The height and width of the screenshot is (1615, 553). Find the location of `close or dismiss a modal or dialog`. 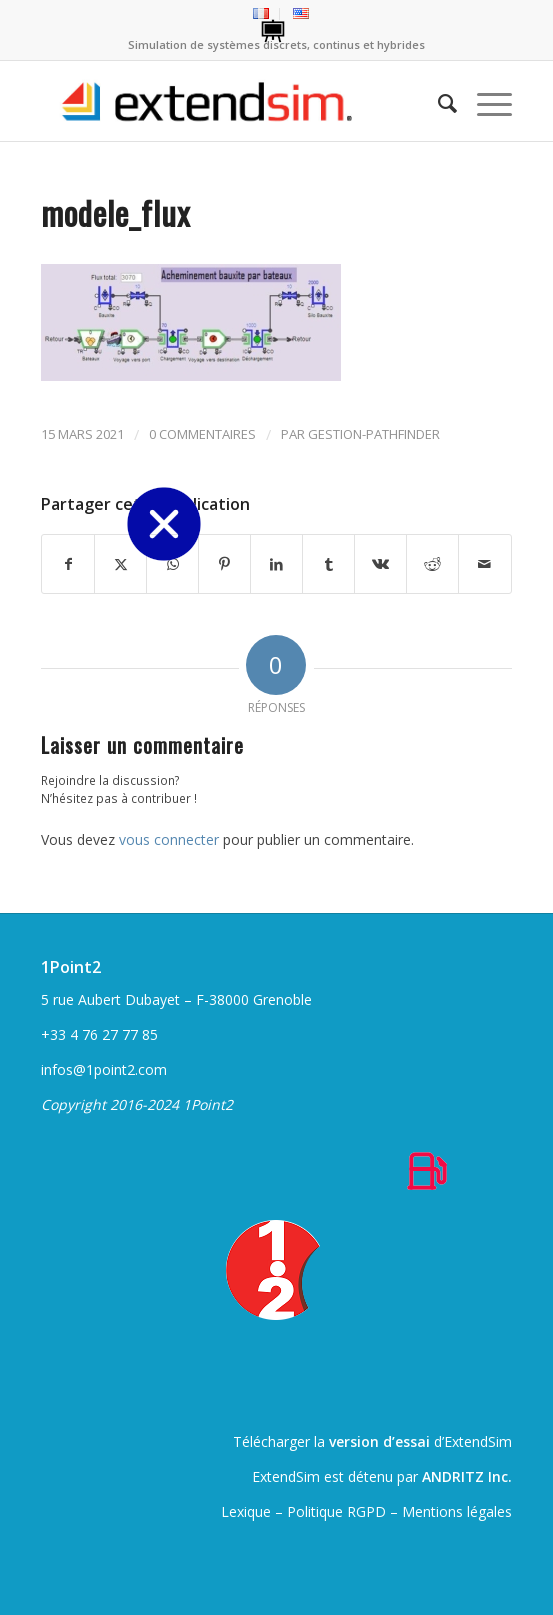

close or dismiss a modal or dialog is located at coordinates (164, 524).